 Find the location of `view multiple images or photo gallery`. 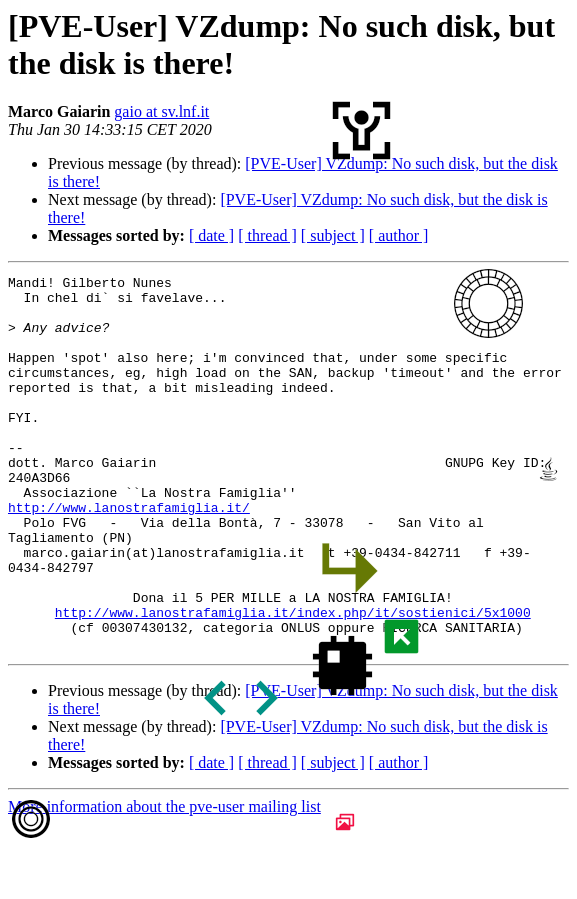

view multiple images or photo gallery is located at coordinates (345, 822).